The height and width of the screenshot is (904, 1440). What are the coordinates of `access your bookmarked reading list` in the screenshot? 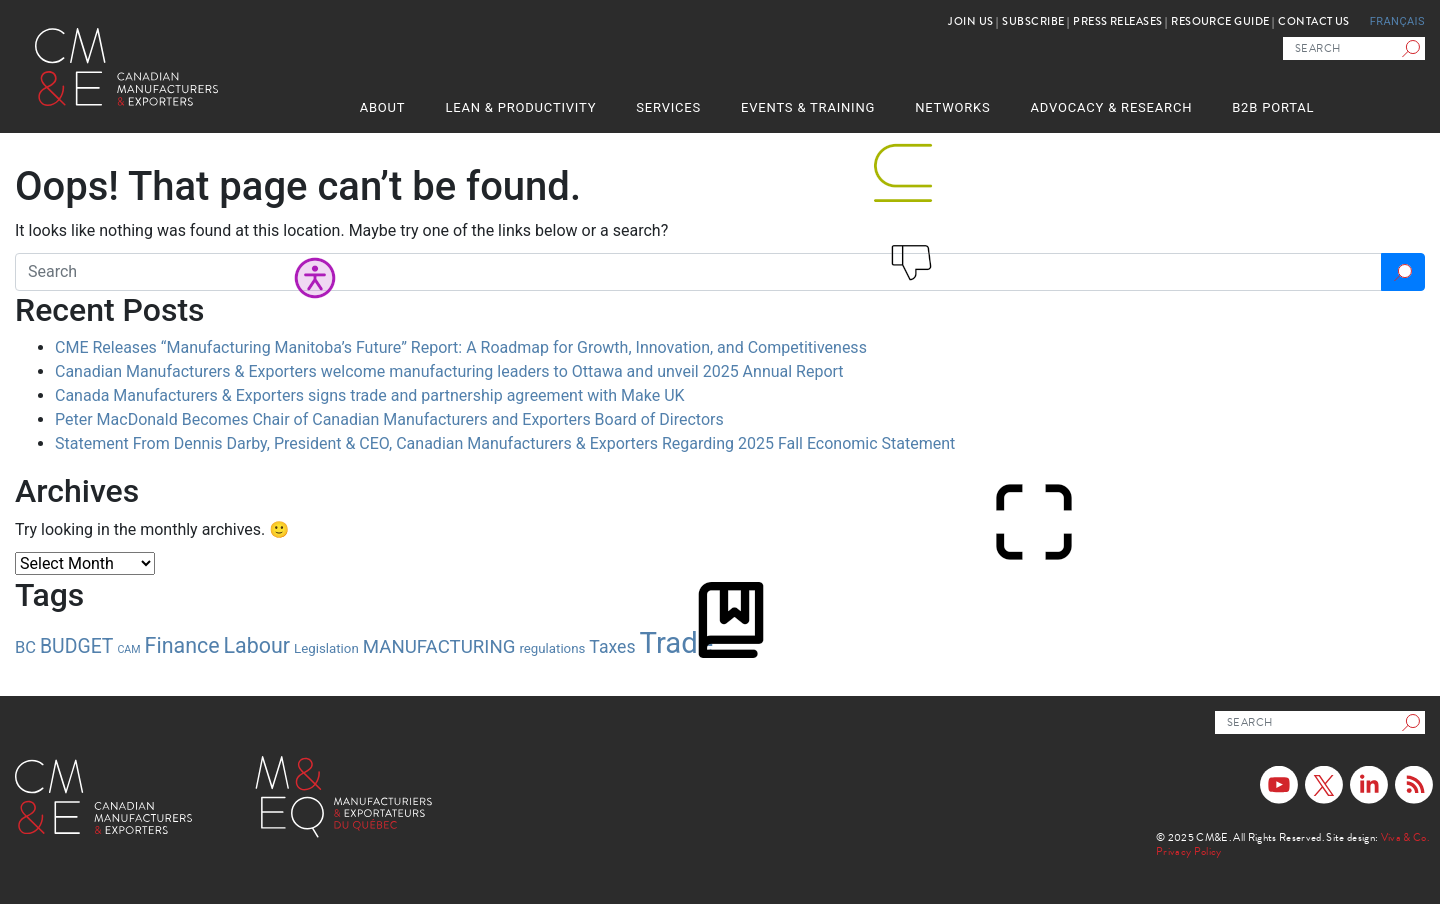 It's located at (731, 620).